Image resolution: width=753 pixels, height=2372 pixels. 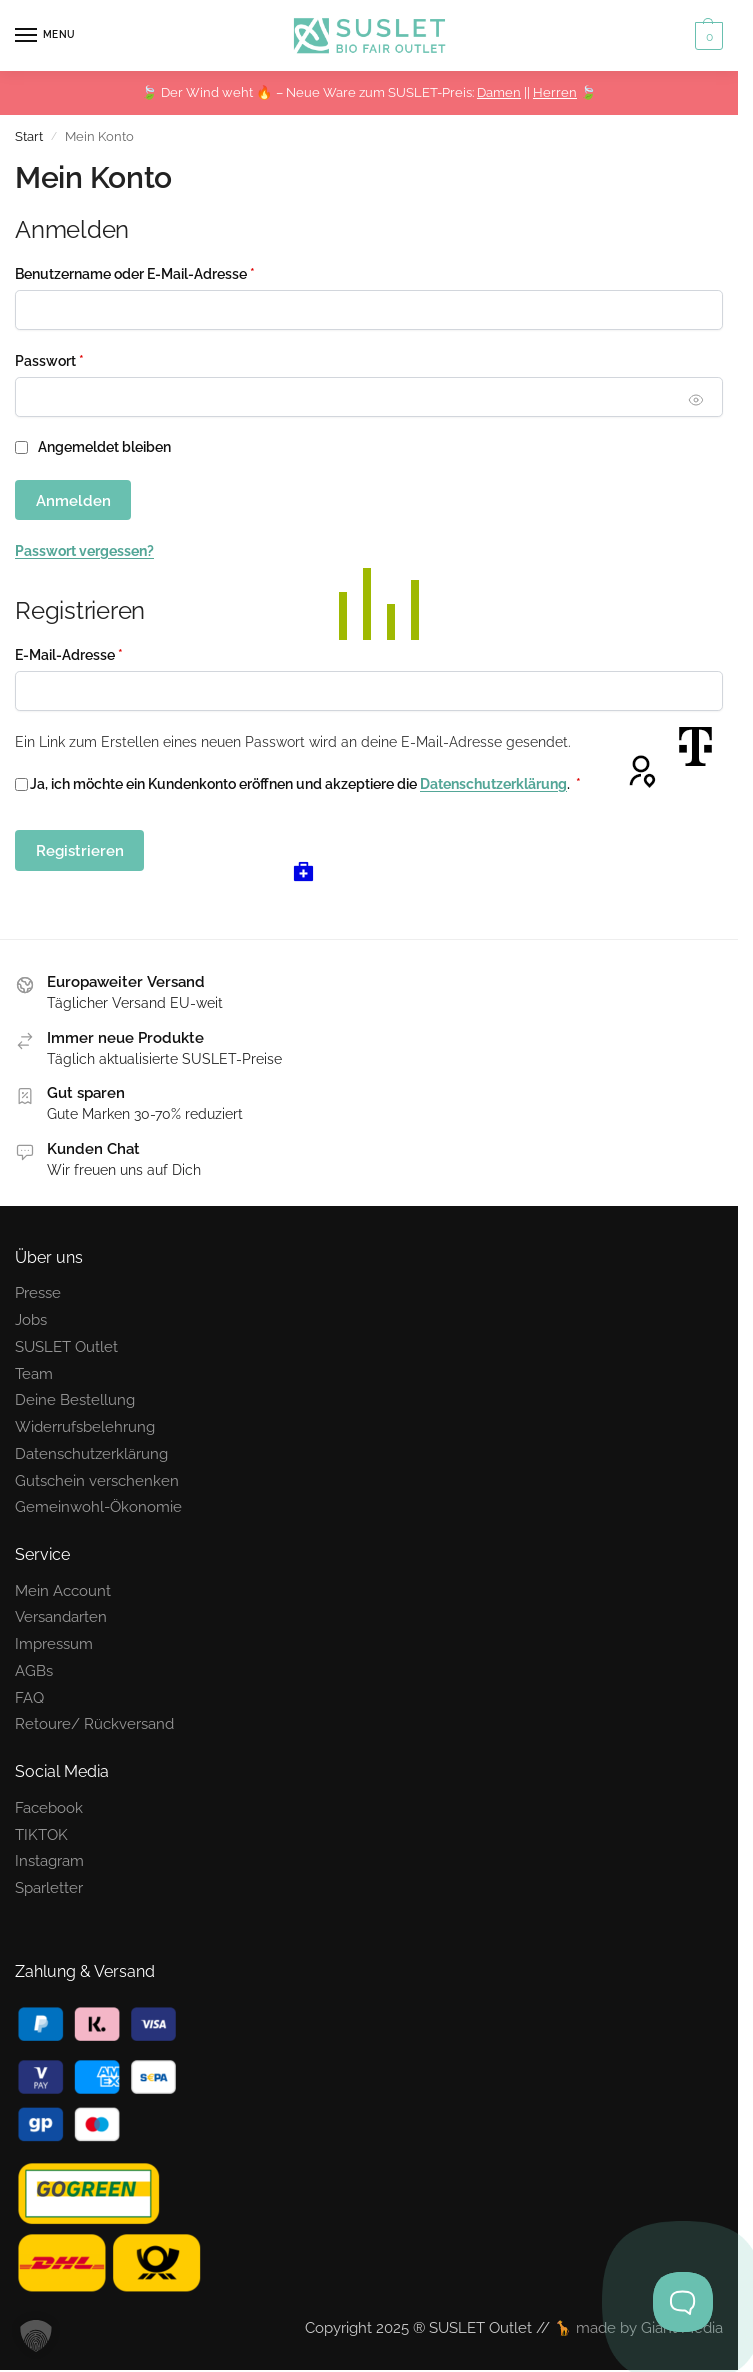 I want to click on access health or medical resources, so click(x=303, y=872).